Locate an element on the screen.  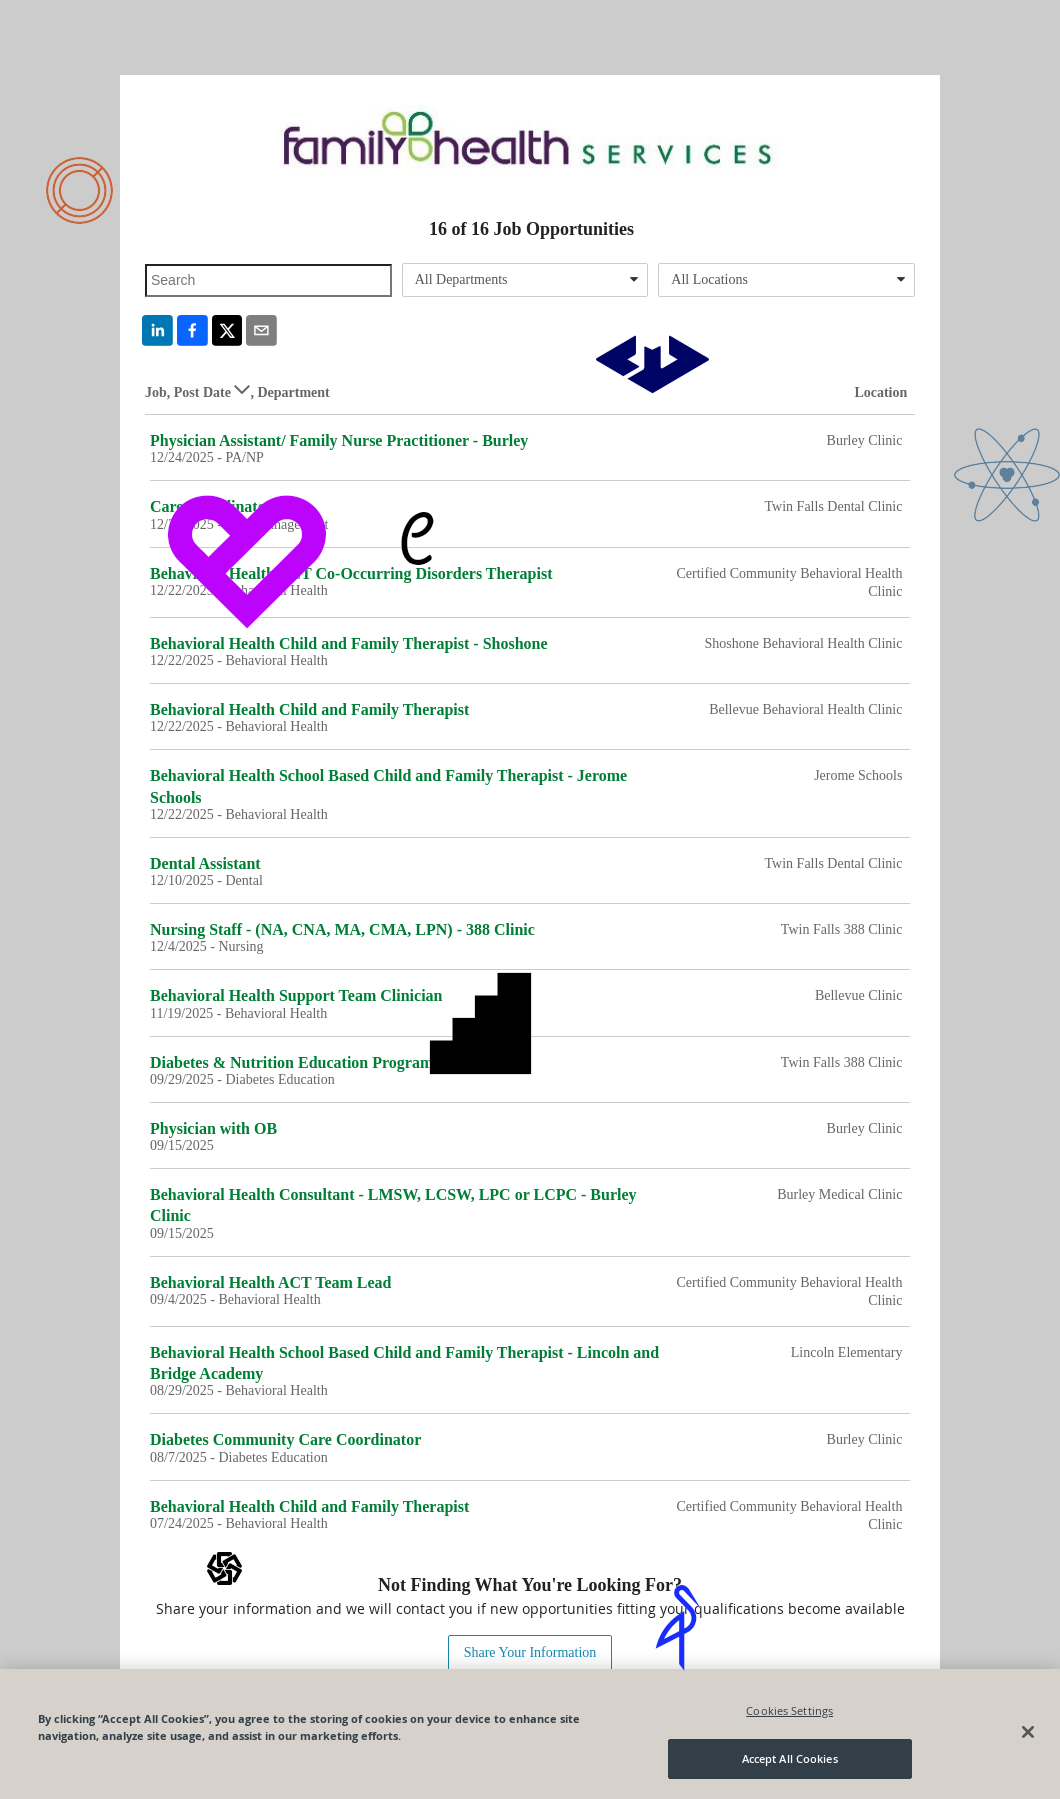
circle company logo is located at coordinates (79, 190).